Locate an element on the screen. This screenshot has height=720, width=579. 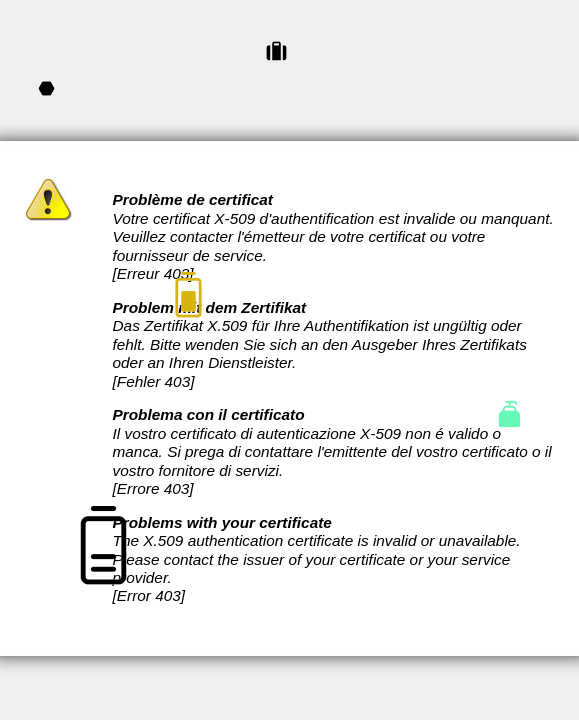
access hand washing or hygiene instructions is located at coordinates (509, 414).